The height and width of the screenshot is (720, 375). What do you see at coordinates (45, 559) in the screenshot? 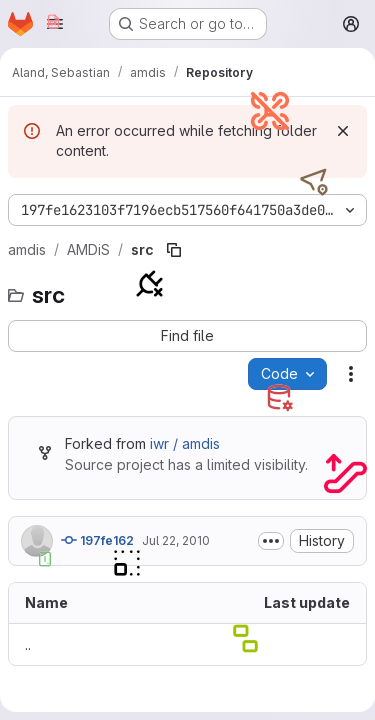
I see `play a card game` at bounding box center [45, 559].